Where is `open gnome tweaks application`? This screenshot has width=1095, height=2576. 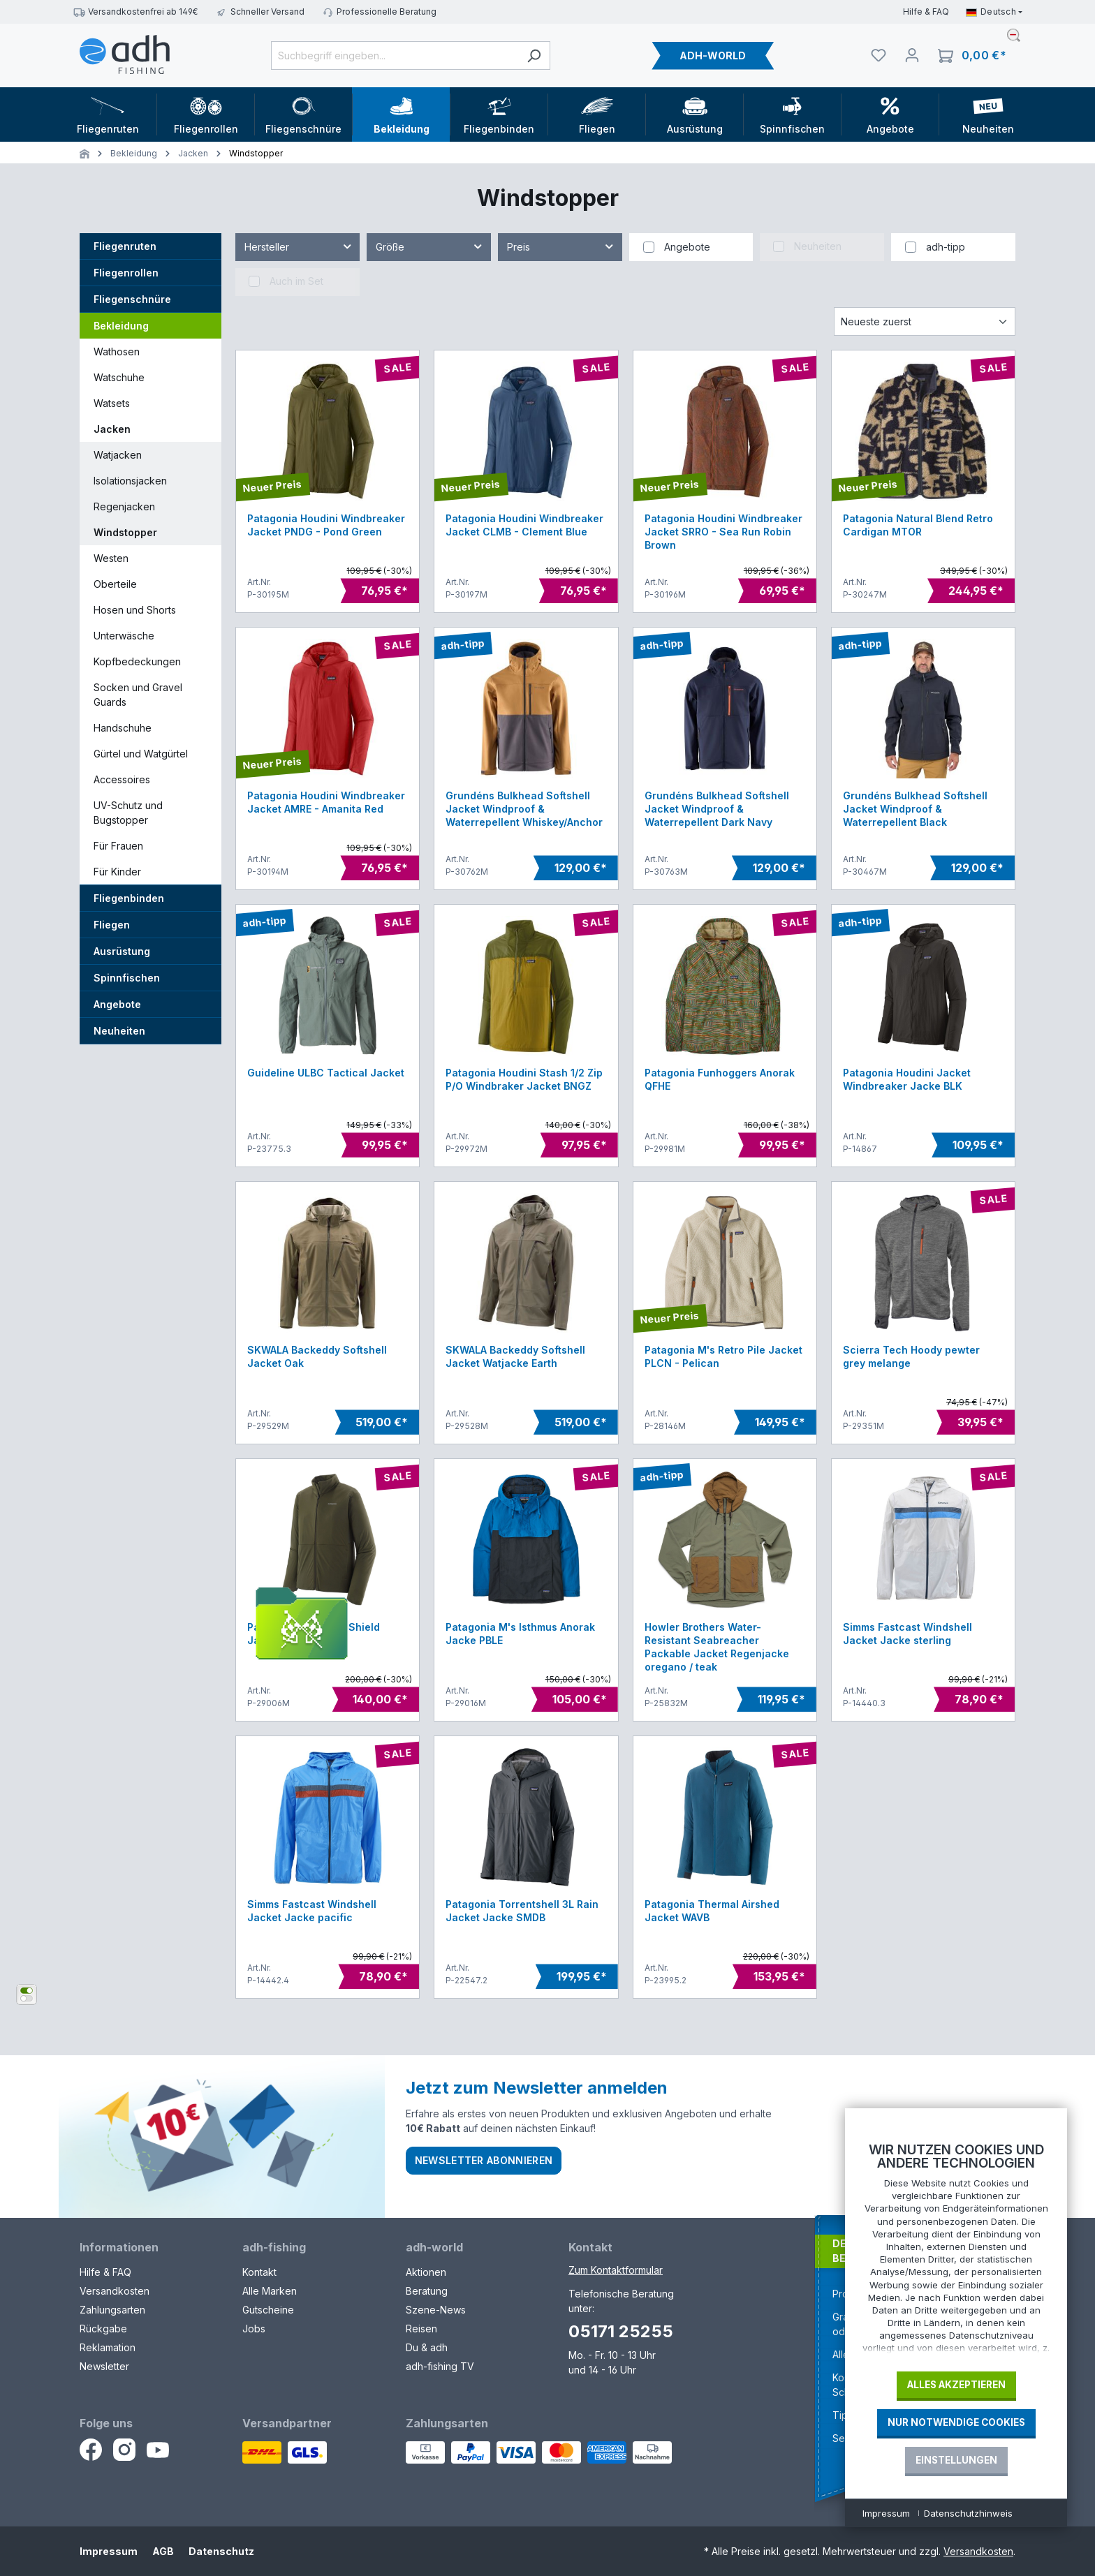
open gnome tweaks application is located at coordinates (27, 1994).